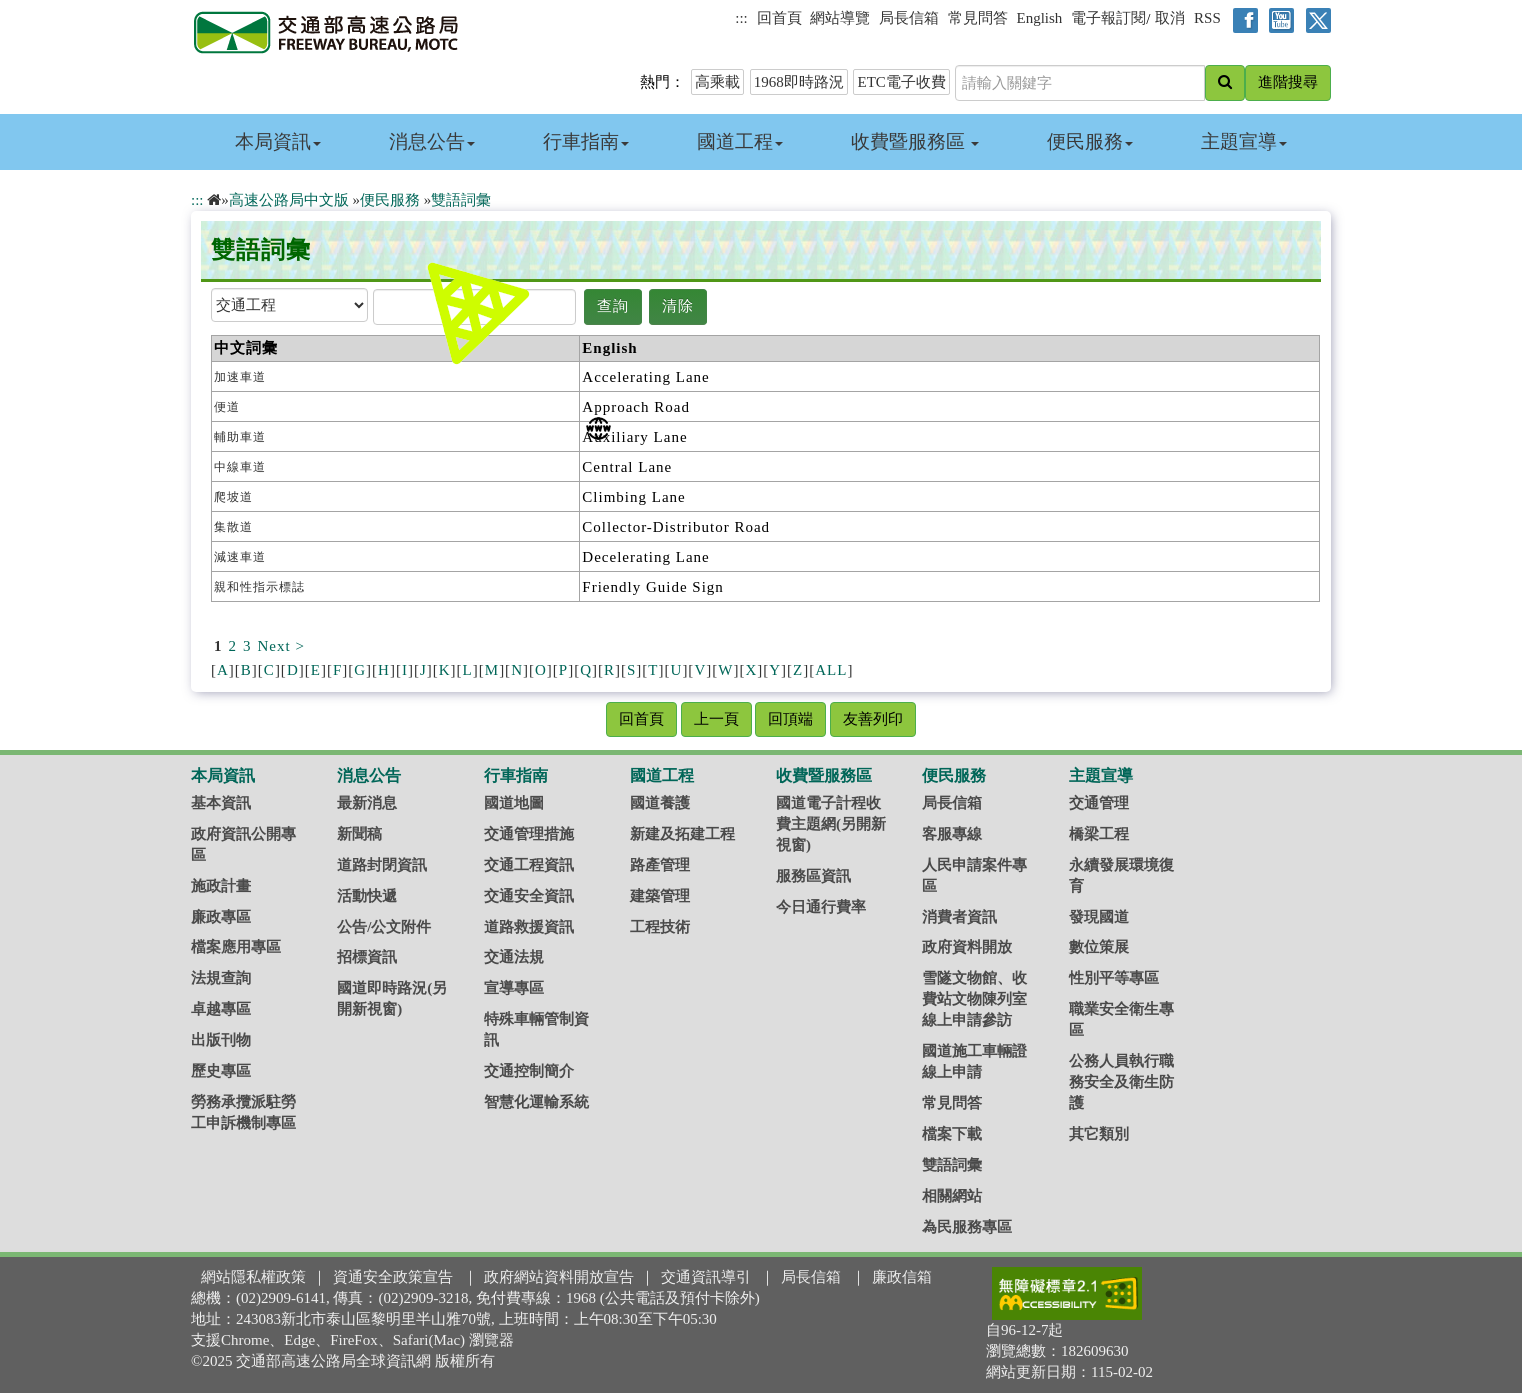  I want to click on three.js library or 3D graphics project, so click(476, 311).